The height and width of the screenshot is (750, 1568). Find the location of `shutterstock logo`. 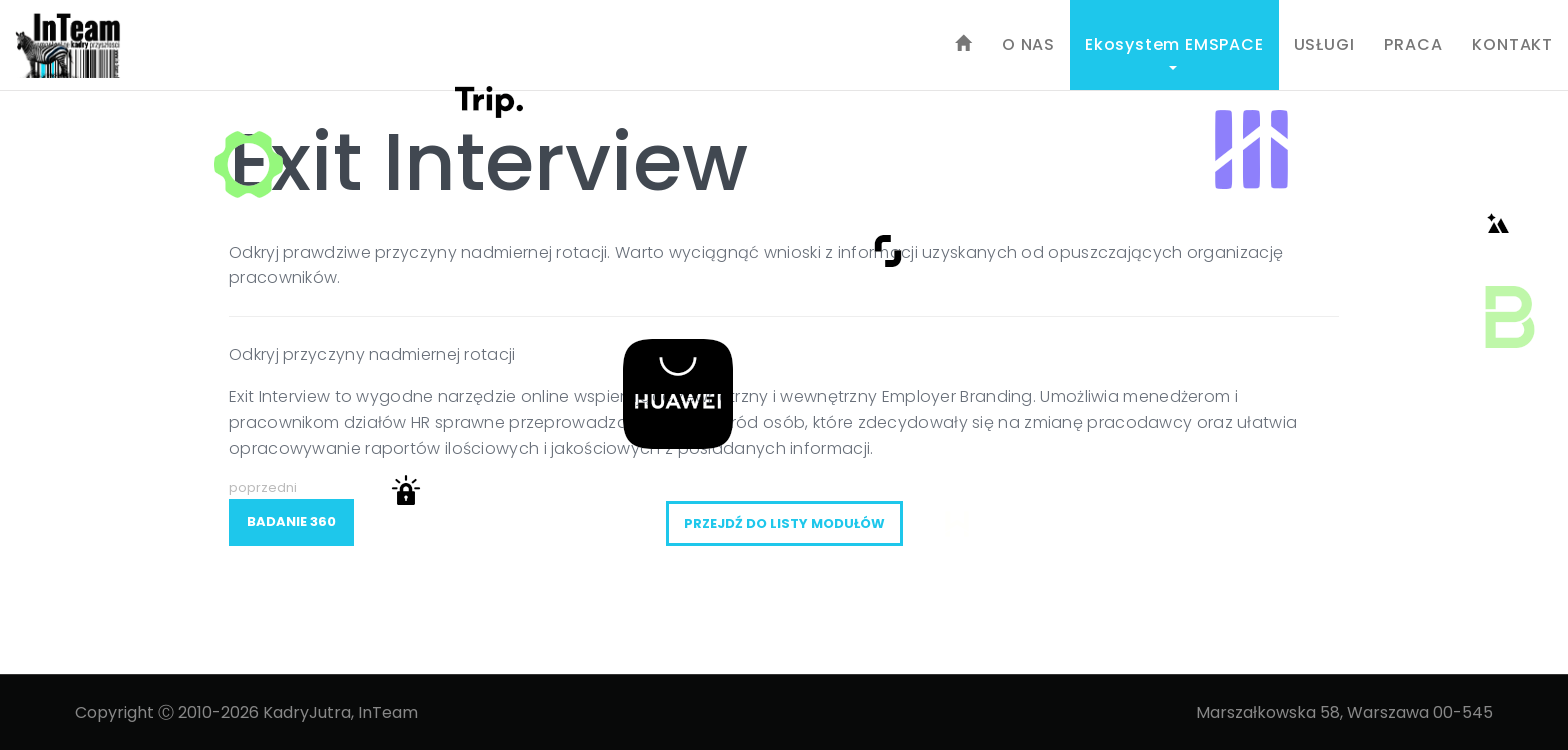

shutterstock logo is located at coordinates (888, 251).